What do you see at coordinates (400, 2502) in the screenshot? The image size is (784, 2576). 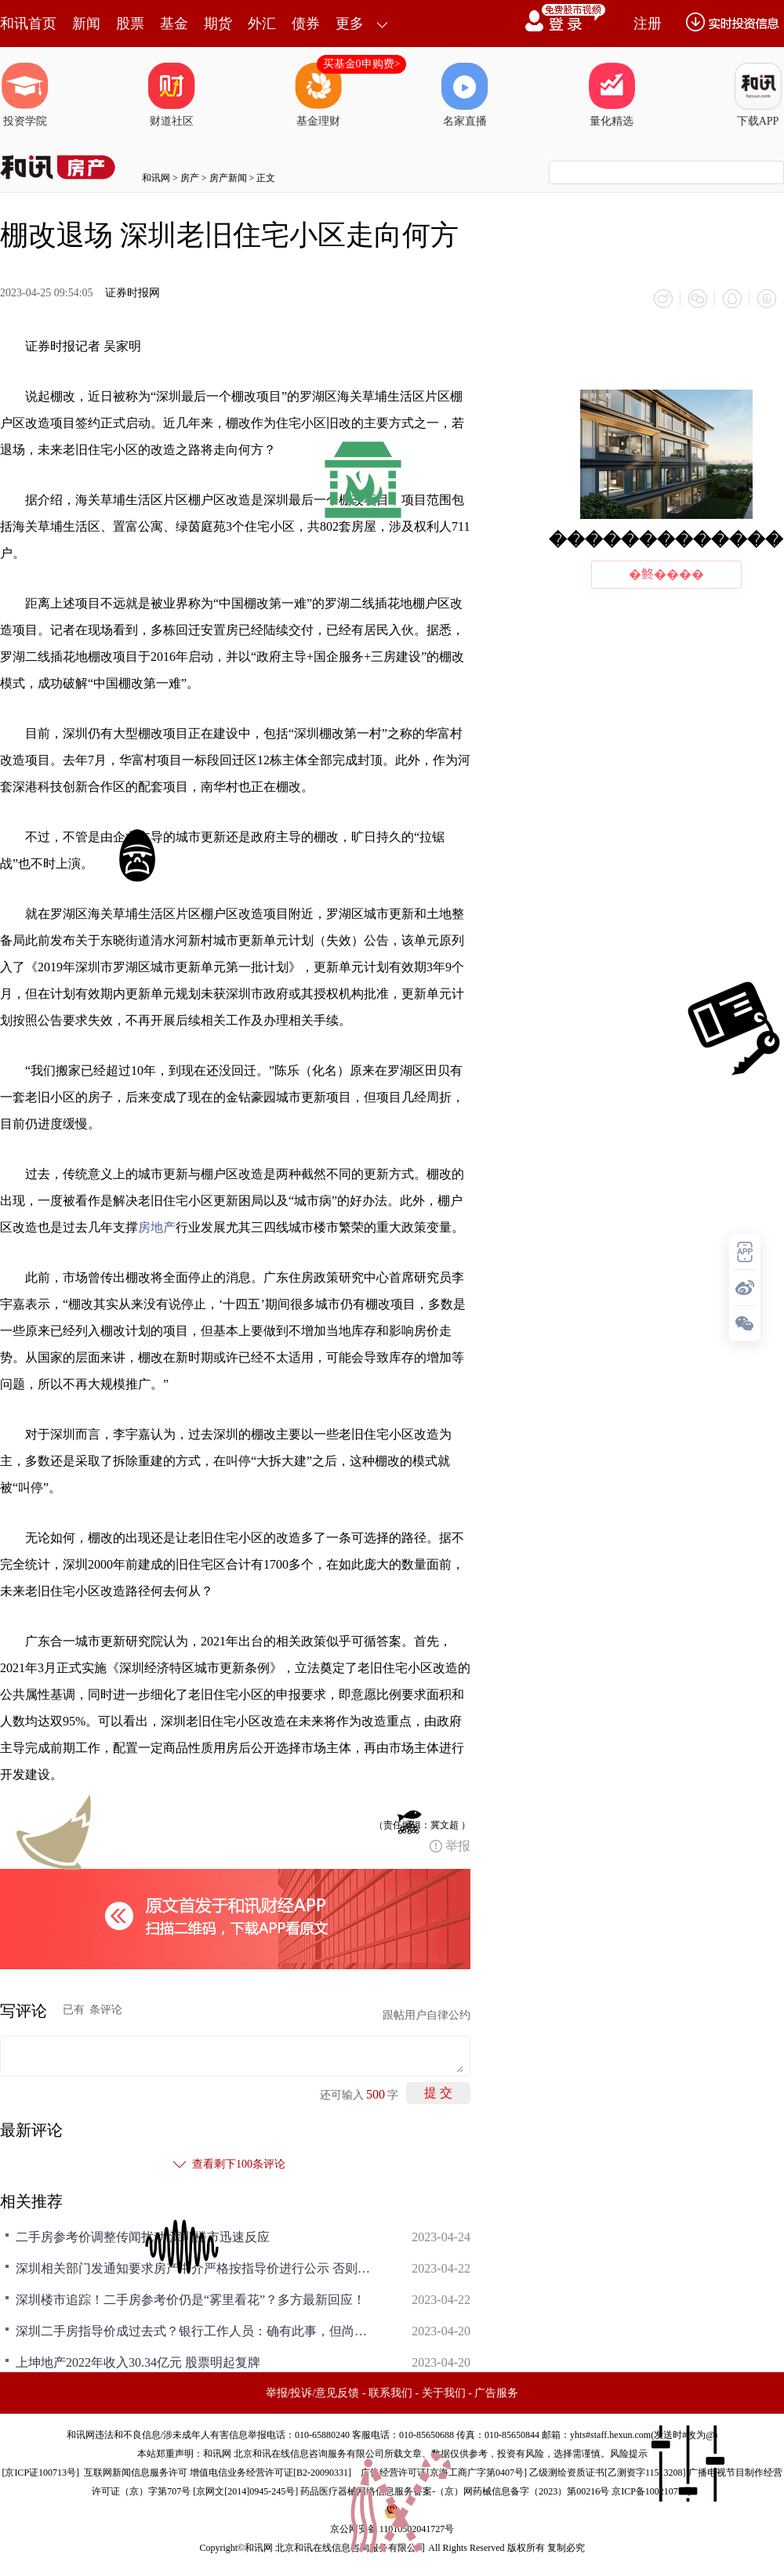 I see `ancient Egyptian royalty or pharaoh symbol` at bounding box center [400, 2502].